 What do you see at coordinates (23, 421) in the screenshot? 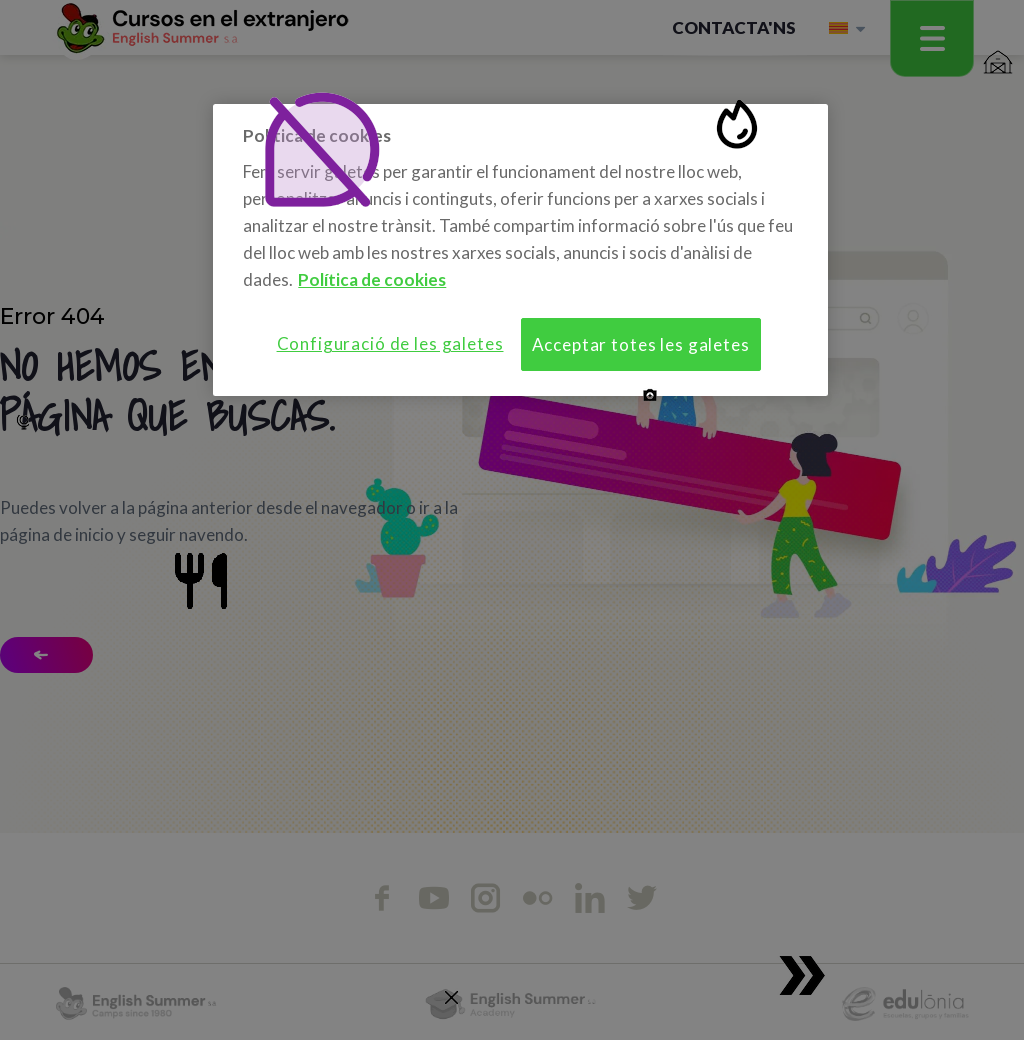
I see `access global or international settings` at bounding box center [23, 421].